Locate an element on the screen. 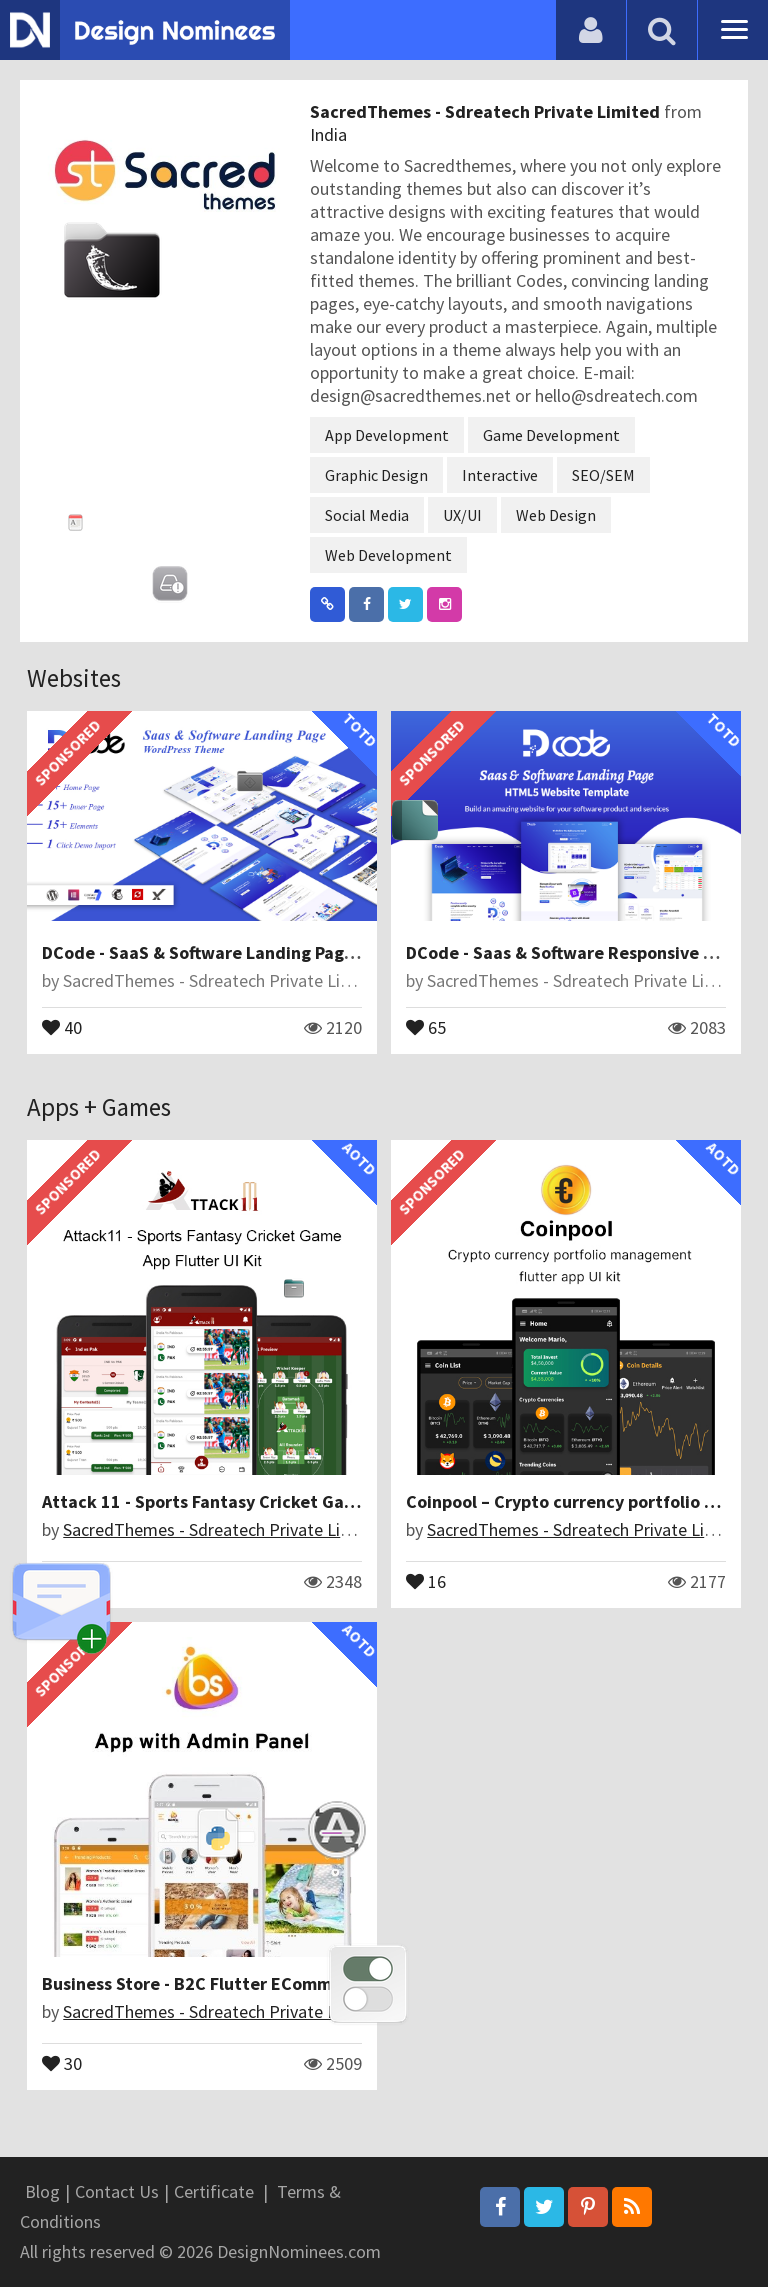 This screenshot has height=2287, width=768. open gnome tweaks to customize desktop settings is located at coordinates (368, 1984).